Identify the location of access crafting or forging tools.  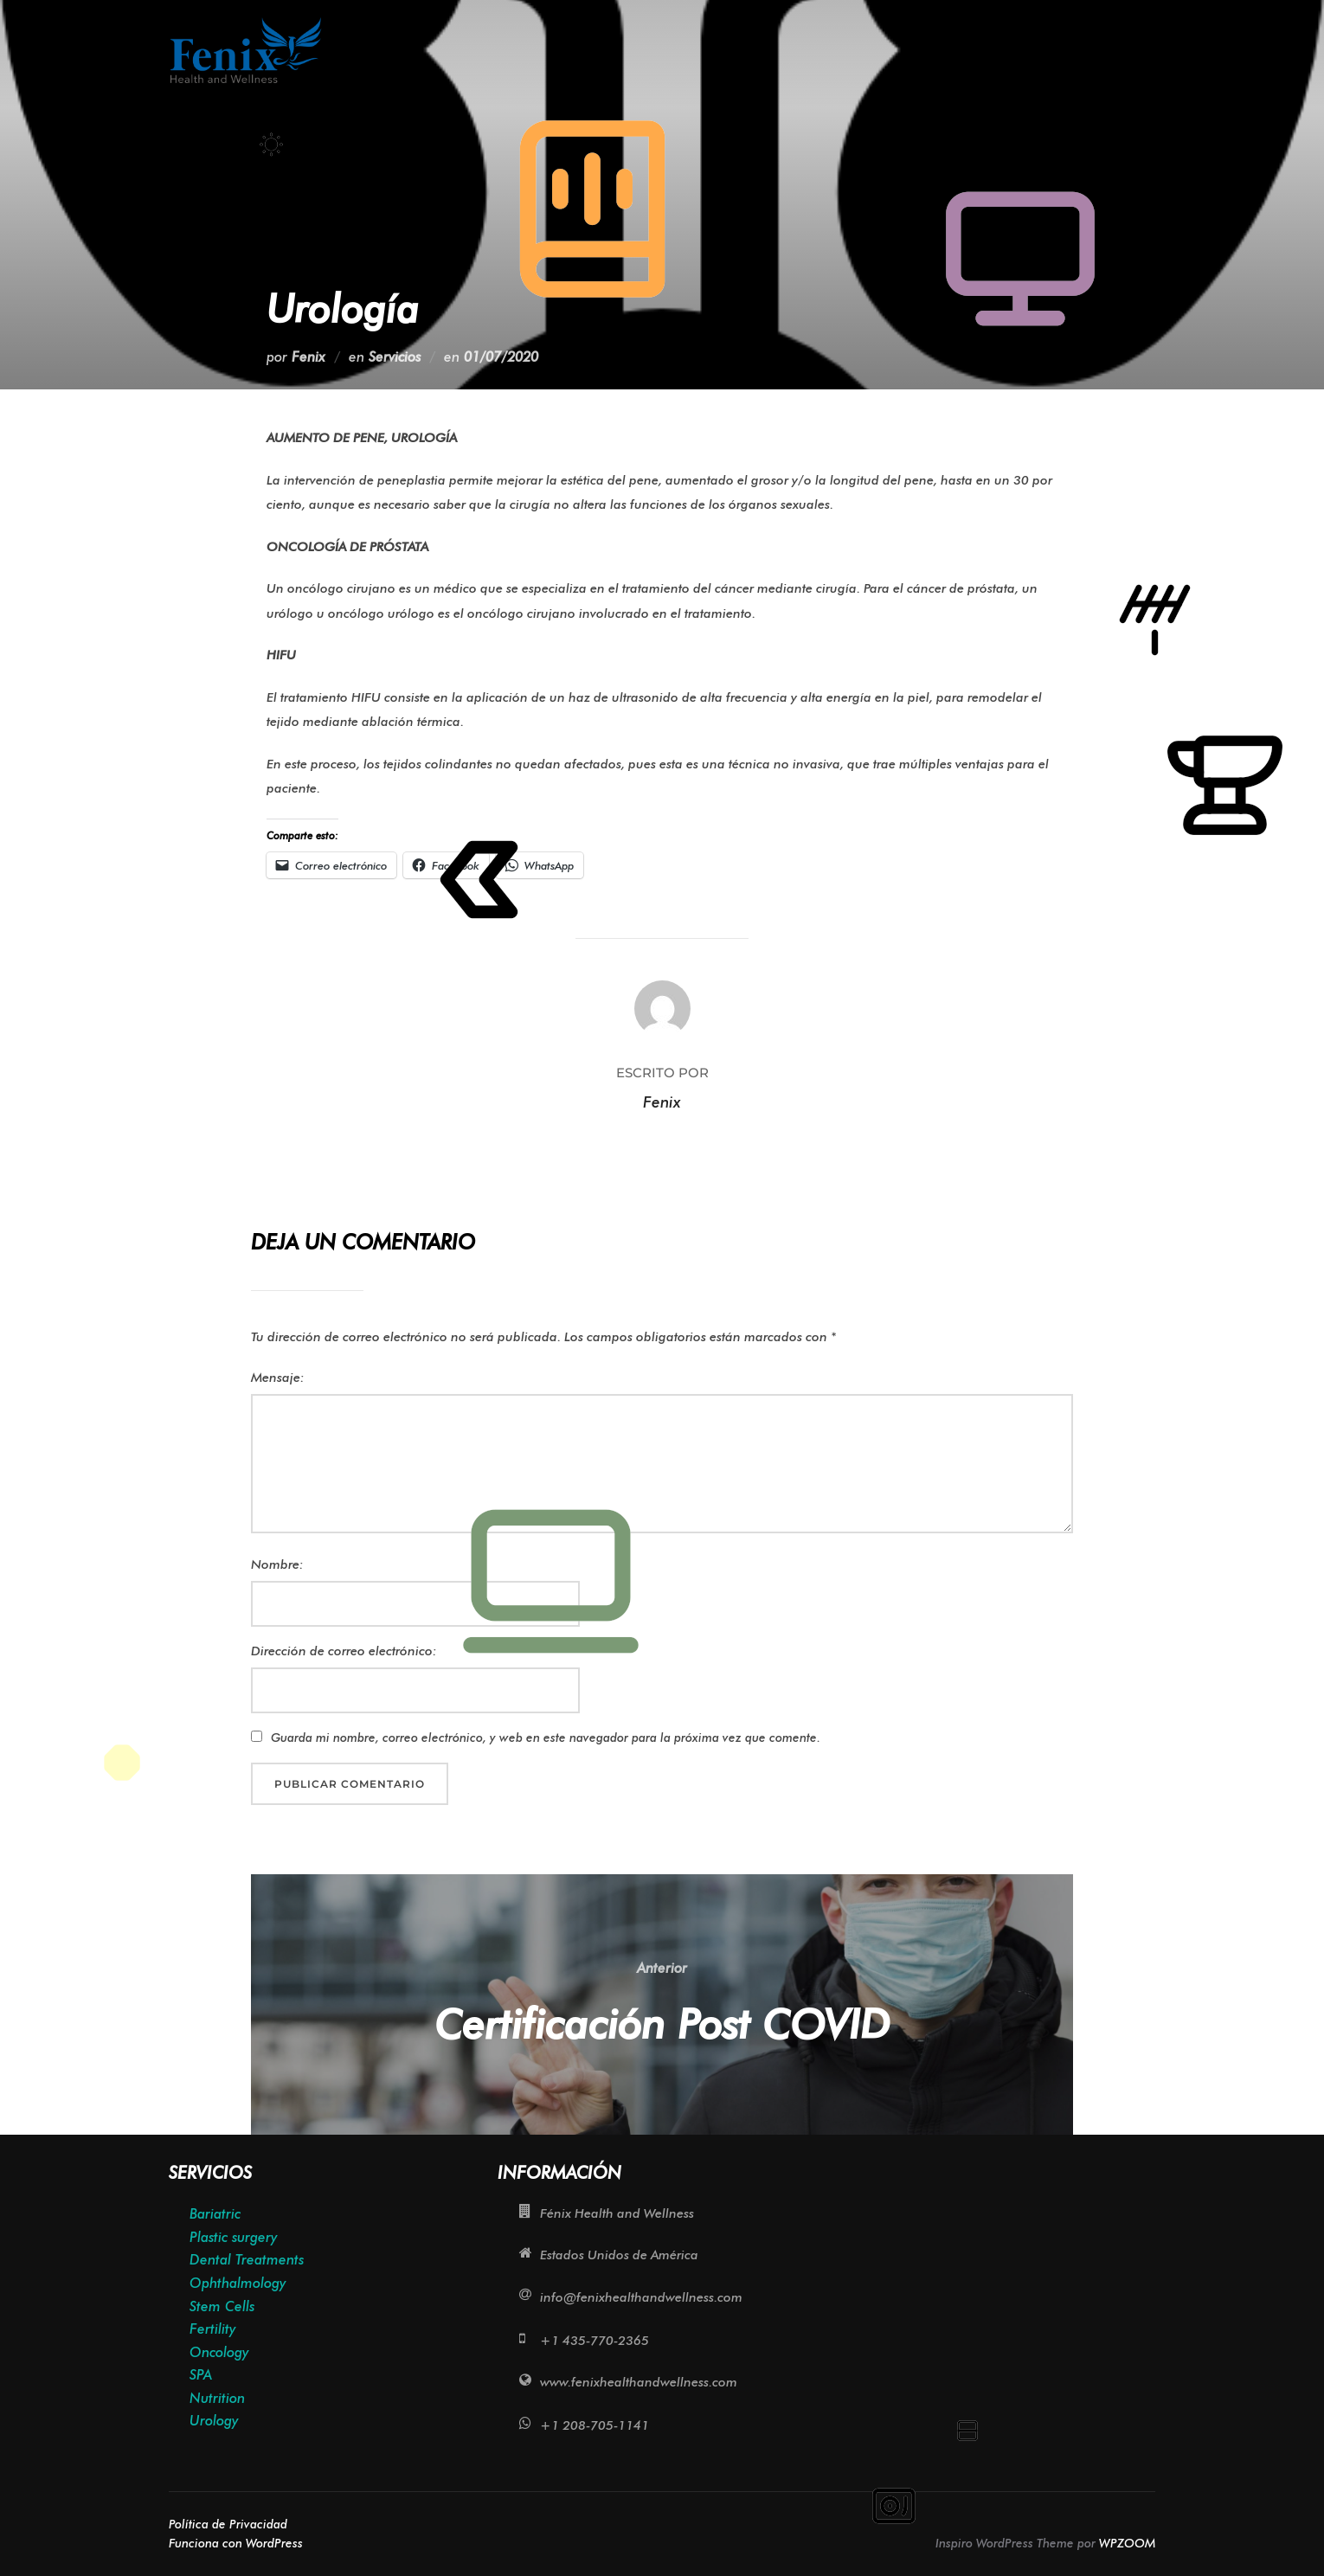
(1224, 782).